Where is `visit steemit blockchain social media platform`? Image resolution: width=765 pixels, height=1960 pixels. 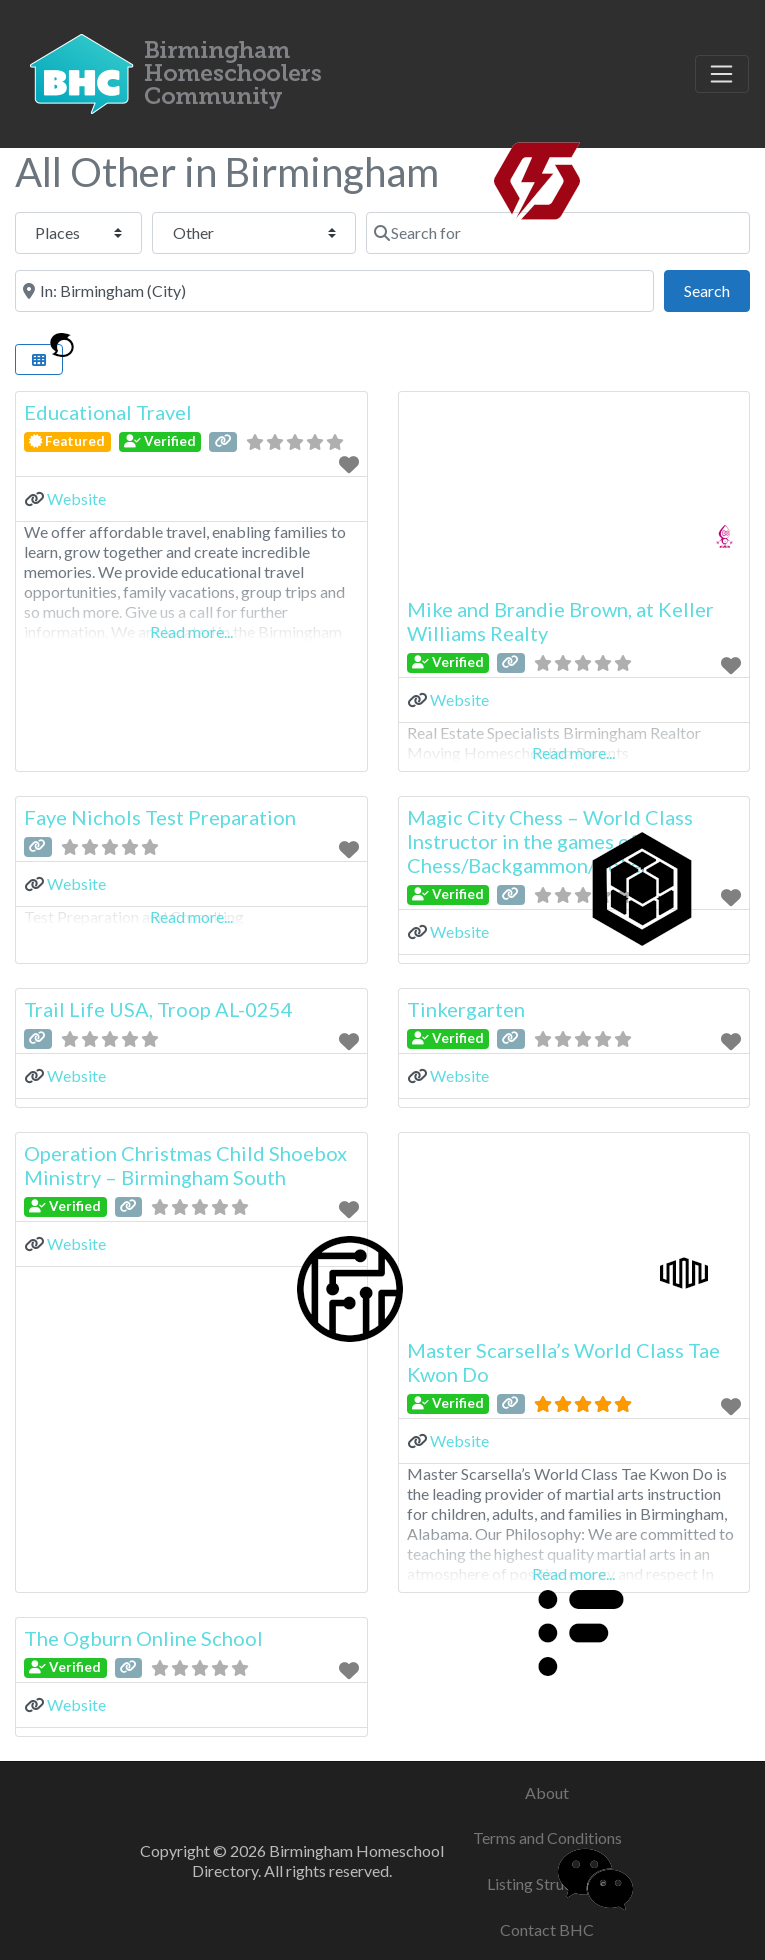 visit steemit blockchain social media platform is located at coordinates (62, 345).